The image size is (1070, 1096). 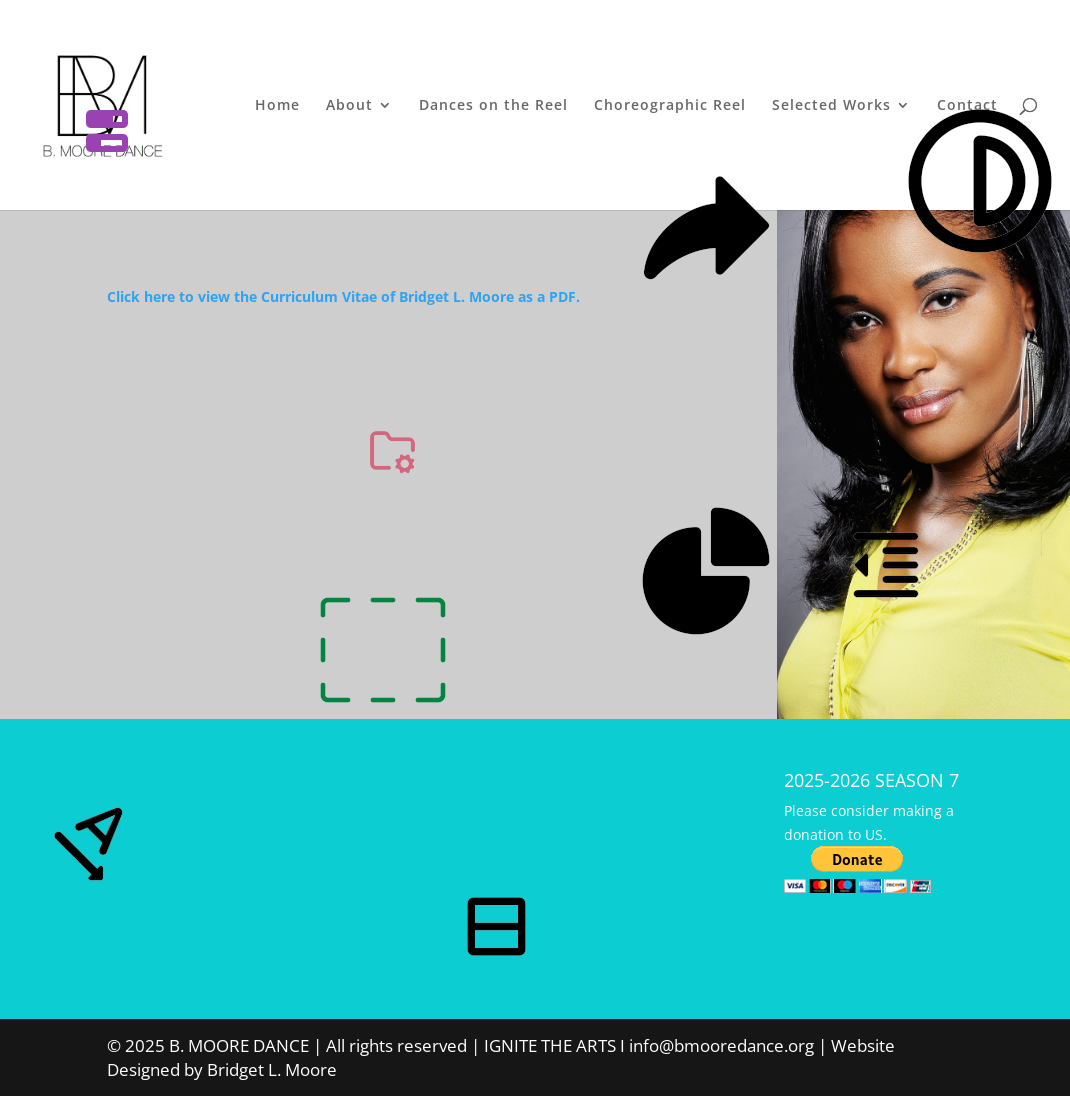 What do you see at coordinates (496, 926) in the screenshot?
I see `split view horizontally` at bounding box center [496, 926].